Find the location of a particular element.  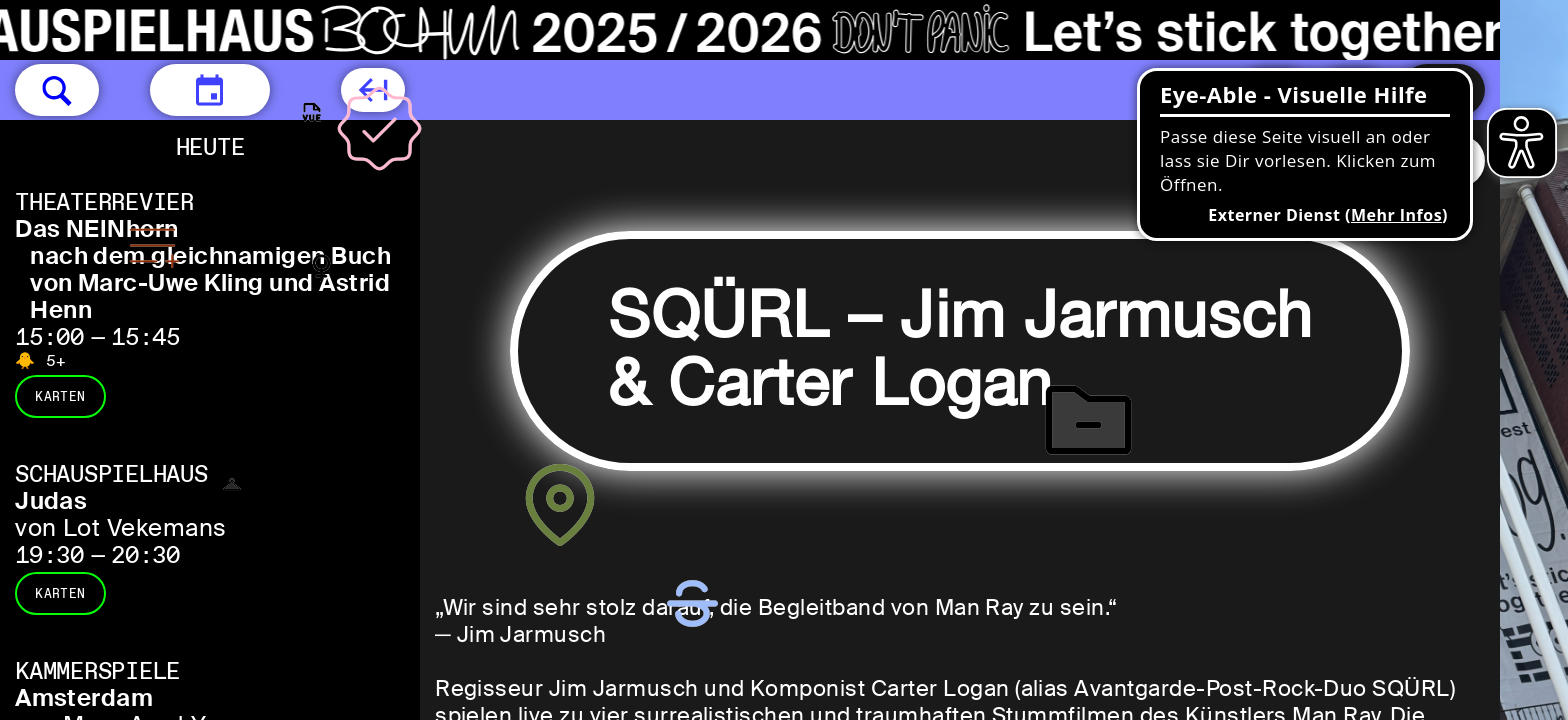

access wardrobe or clothing options is located at coordinates (232, 485).